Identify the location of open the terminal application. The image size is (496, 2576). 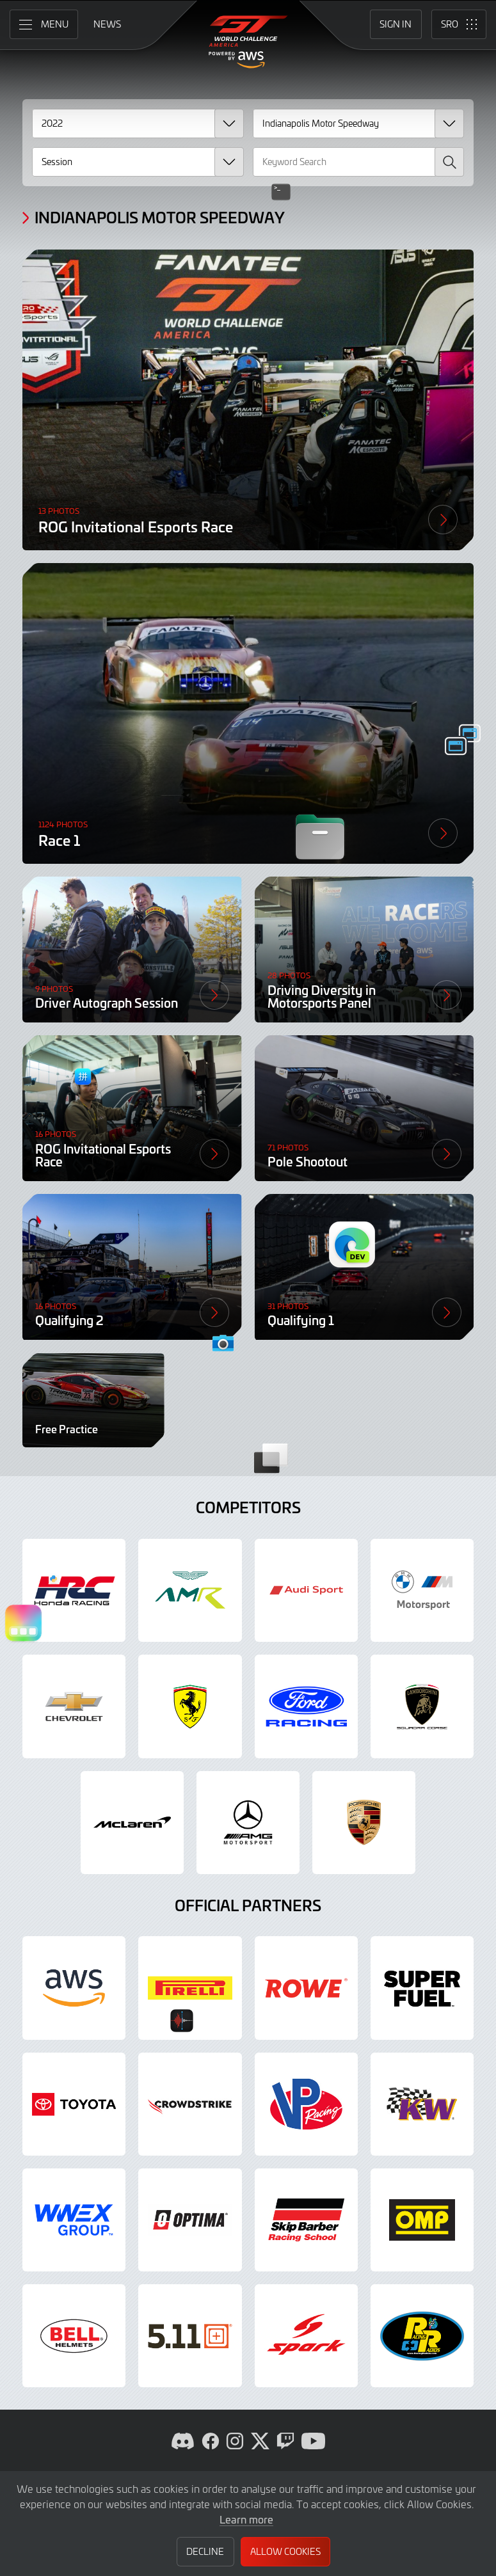
(281, 192).